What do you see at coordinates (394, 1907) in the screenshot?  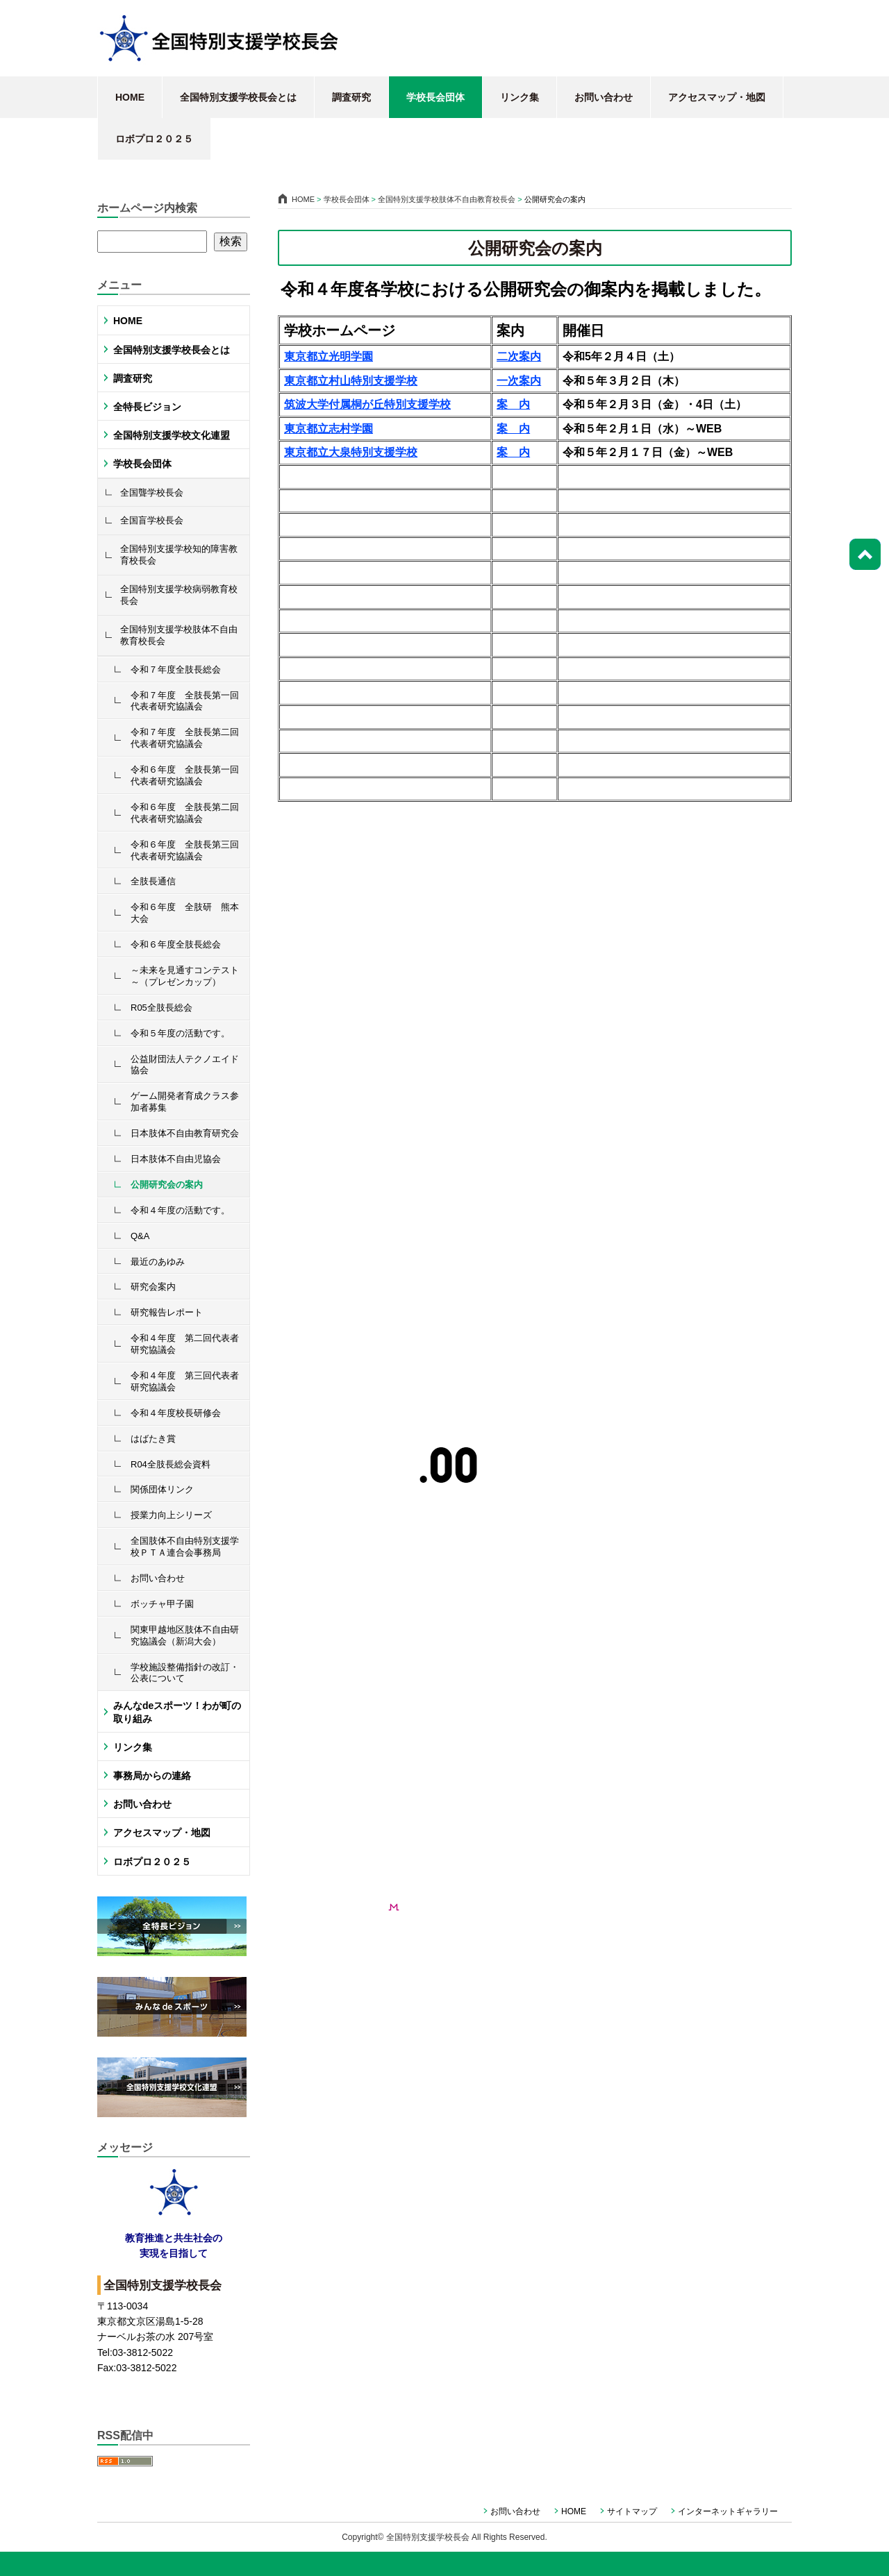 I see `view monero cryptocurrency balance` at bounding box center [394, 1907].